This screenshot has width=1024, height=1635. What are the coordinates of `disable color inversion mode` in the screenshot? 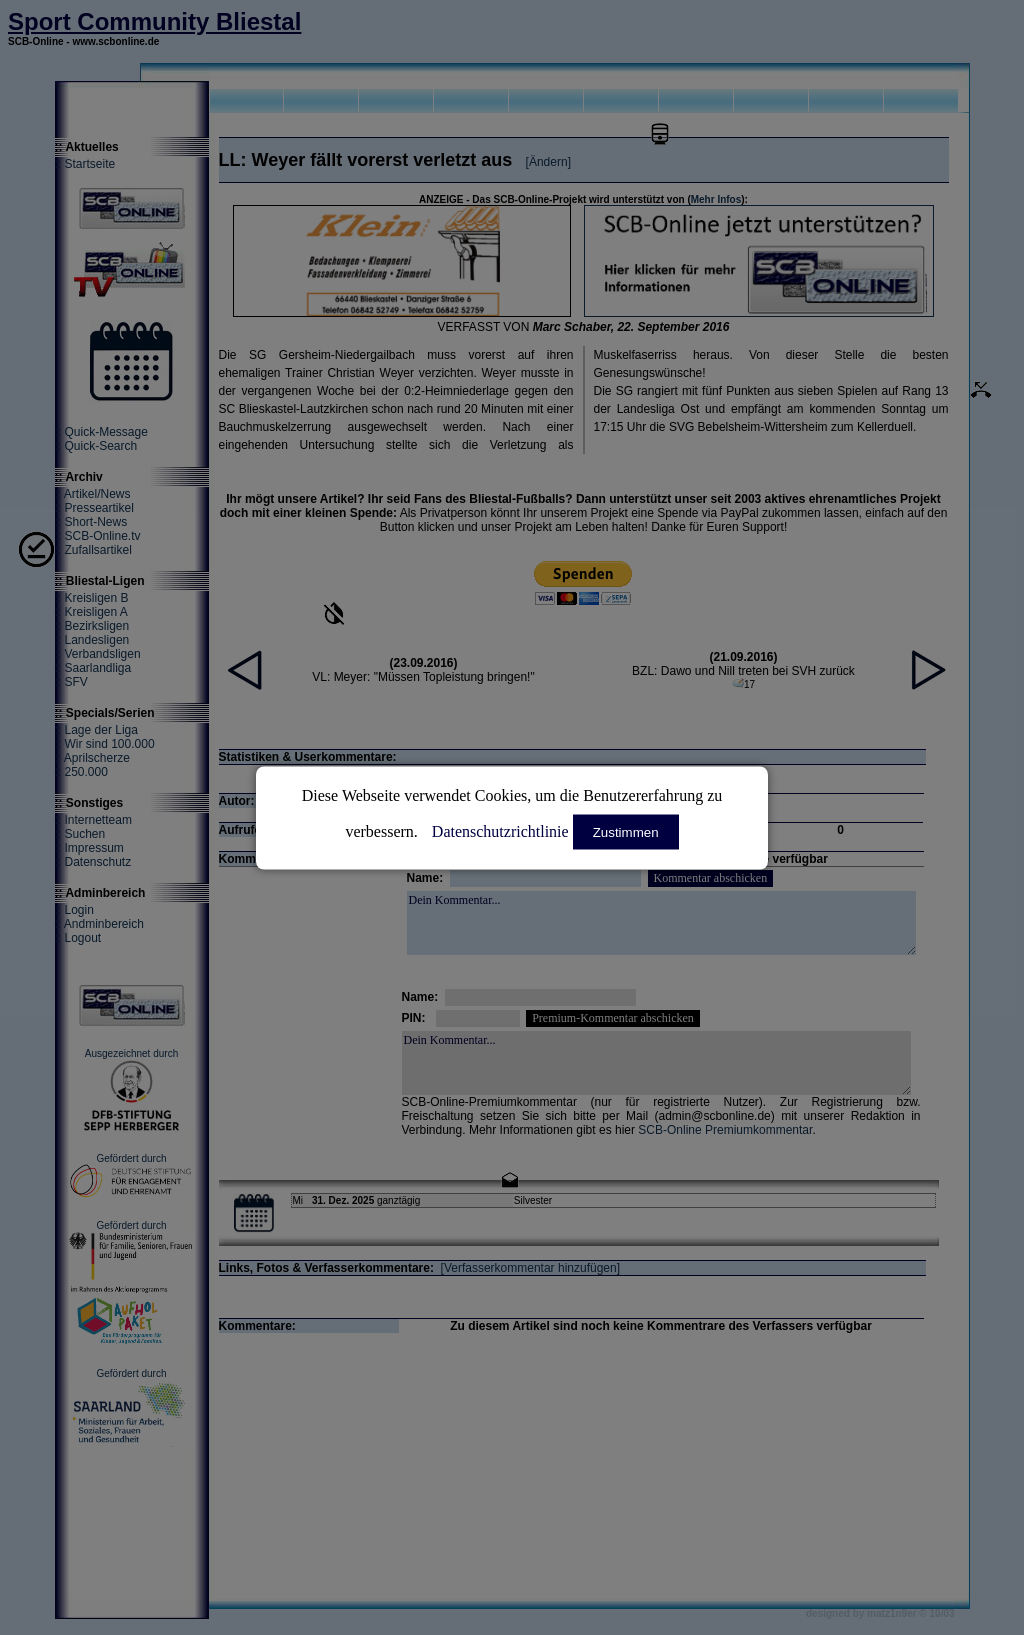 It's located at (334, 613).